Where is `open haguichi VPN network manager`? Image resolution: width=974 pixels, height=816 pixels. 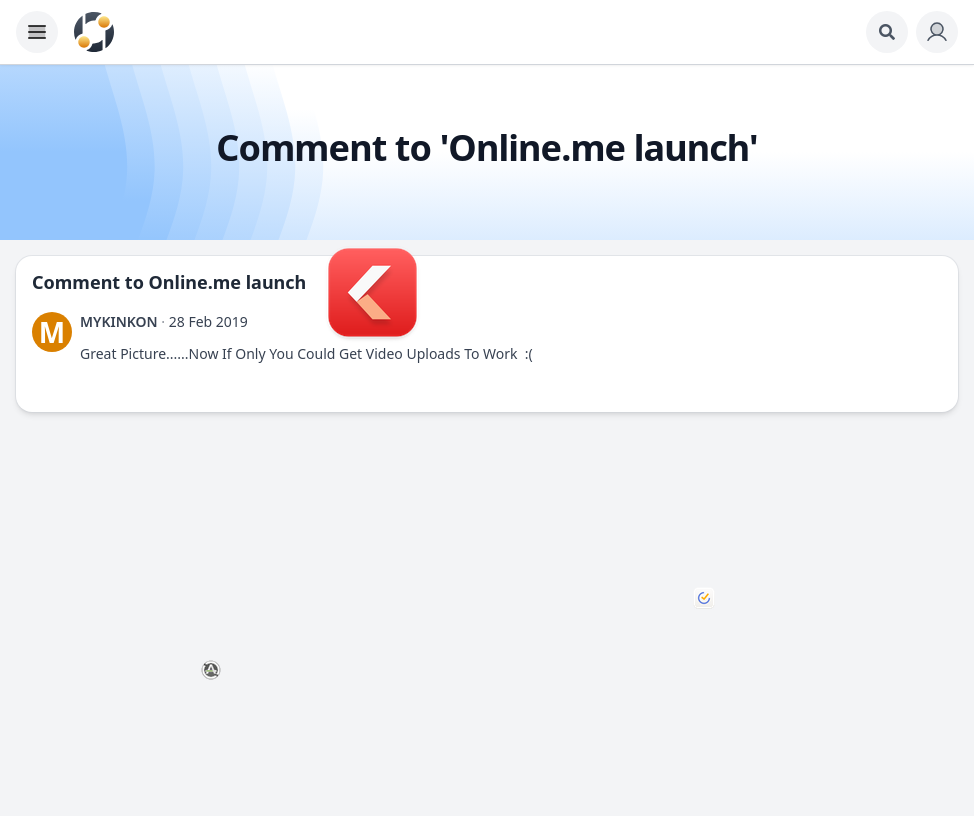 open haguichi VPN network manager is located at coordinates (372, 292).